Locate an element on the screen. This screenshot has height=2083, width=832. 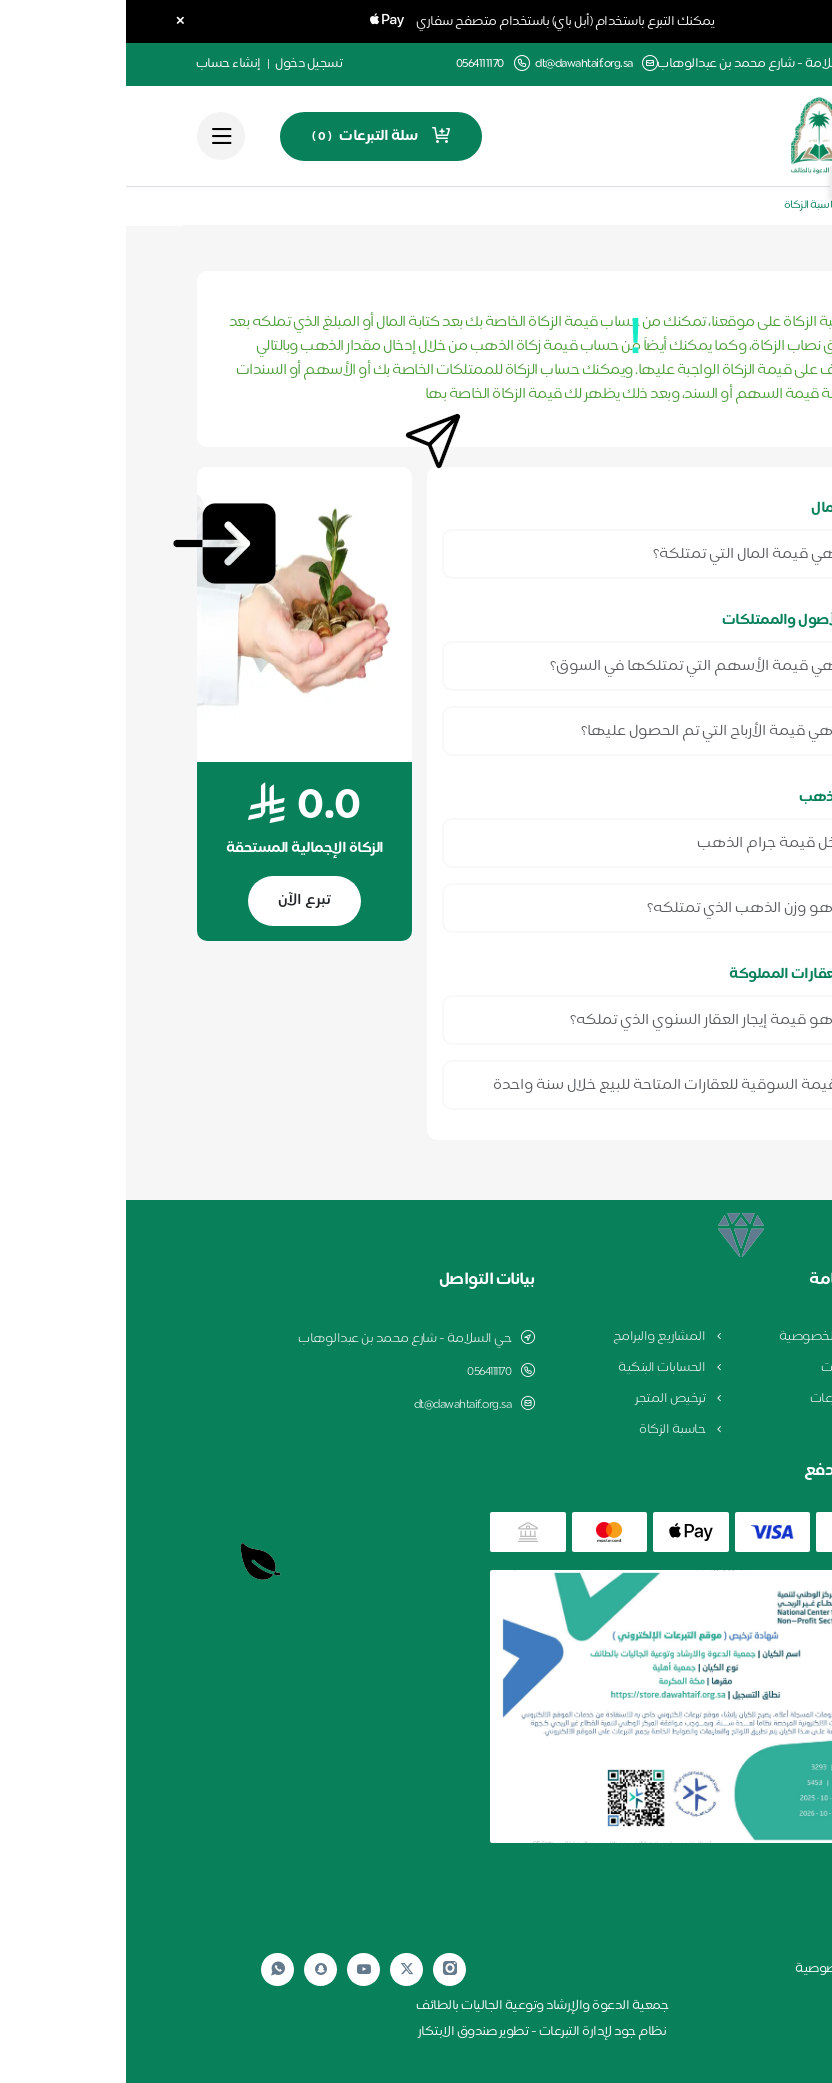
log in or sign in to your account is located at coordinates (224, 543).